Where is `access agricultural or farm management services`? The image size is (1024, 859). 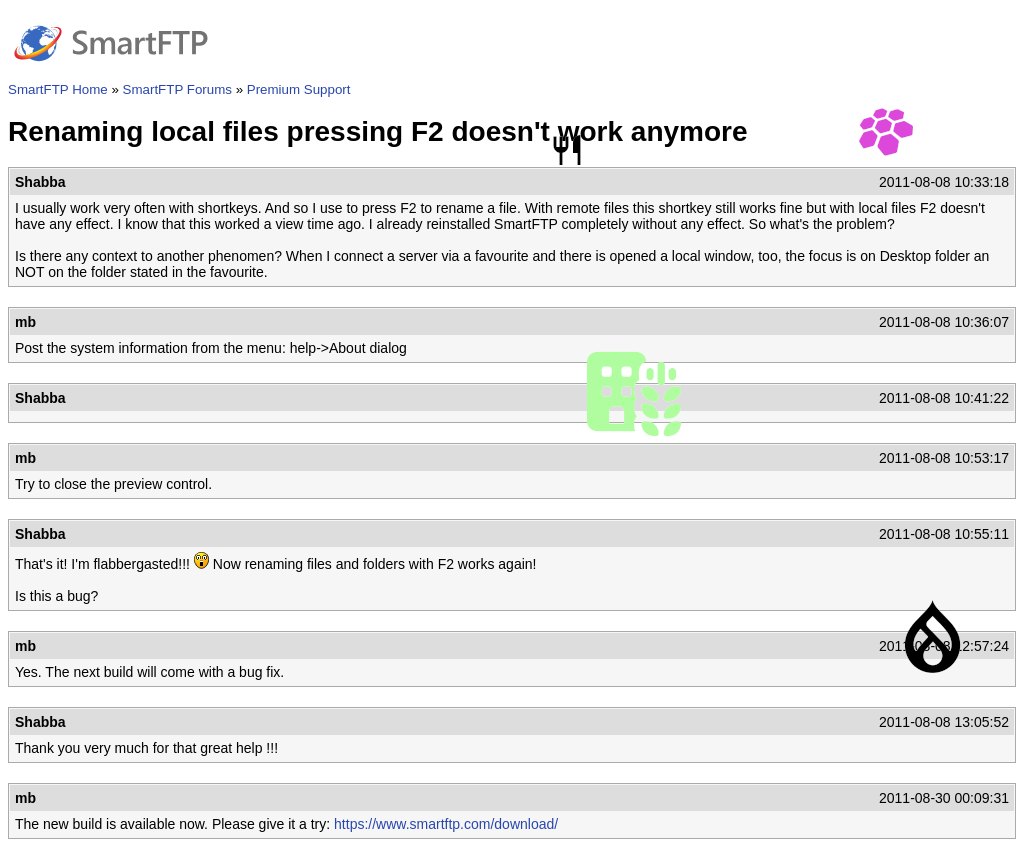
access agricultural or farm management services is located at coordinates (631, 391).